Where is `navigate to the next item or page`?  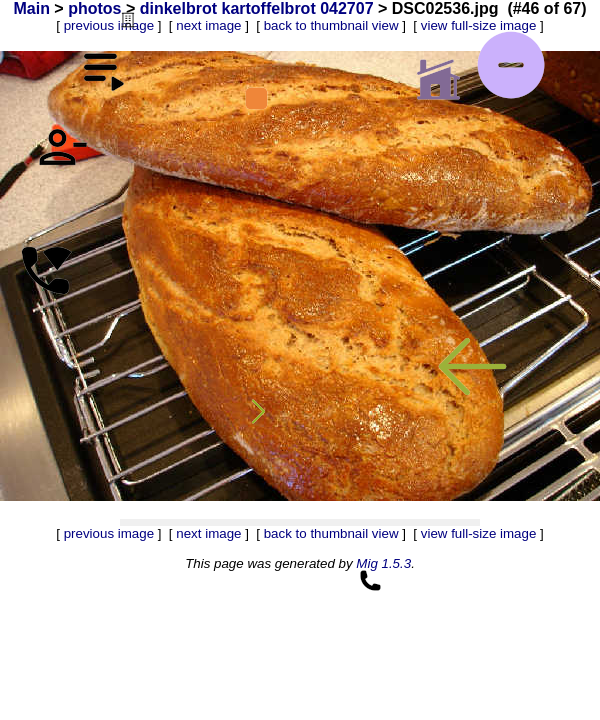
navigate to the next item or page is located at coordinates (258, 411).